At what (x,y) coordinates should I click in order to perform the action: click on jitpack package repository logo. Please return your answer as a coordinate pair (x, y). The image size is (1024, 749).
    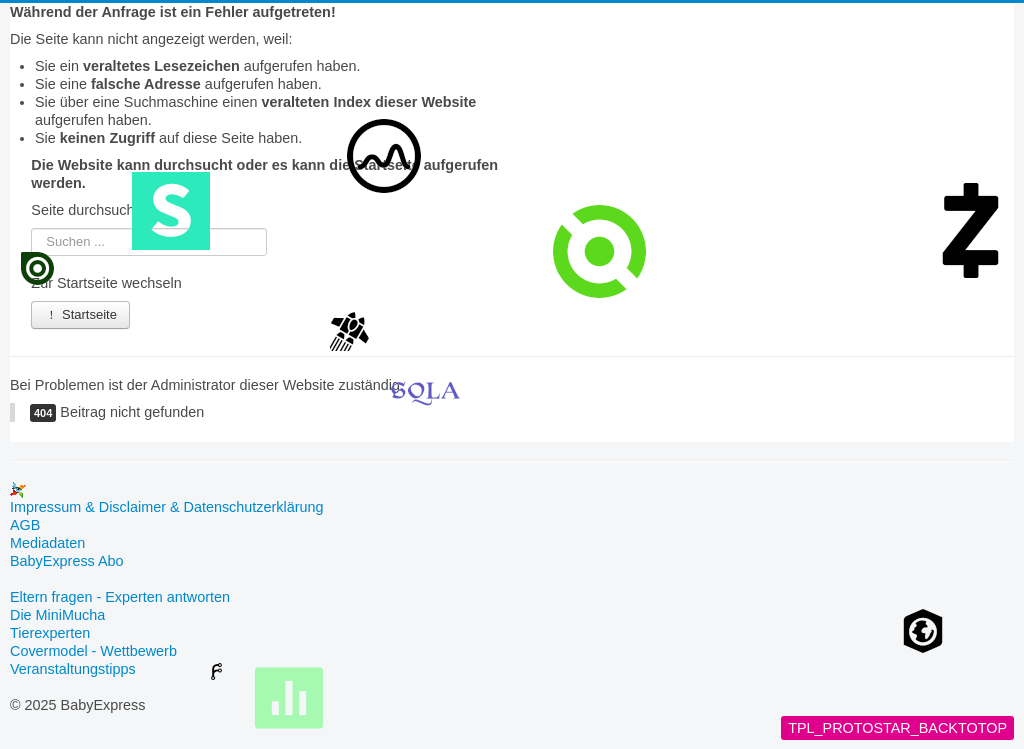
    Looking at the image, I should click on (349, 331).